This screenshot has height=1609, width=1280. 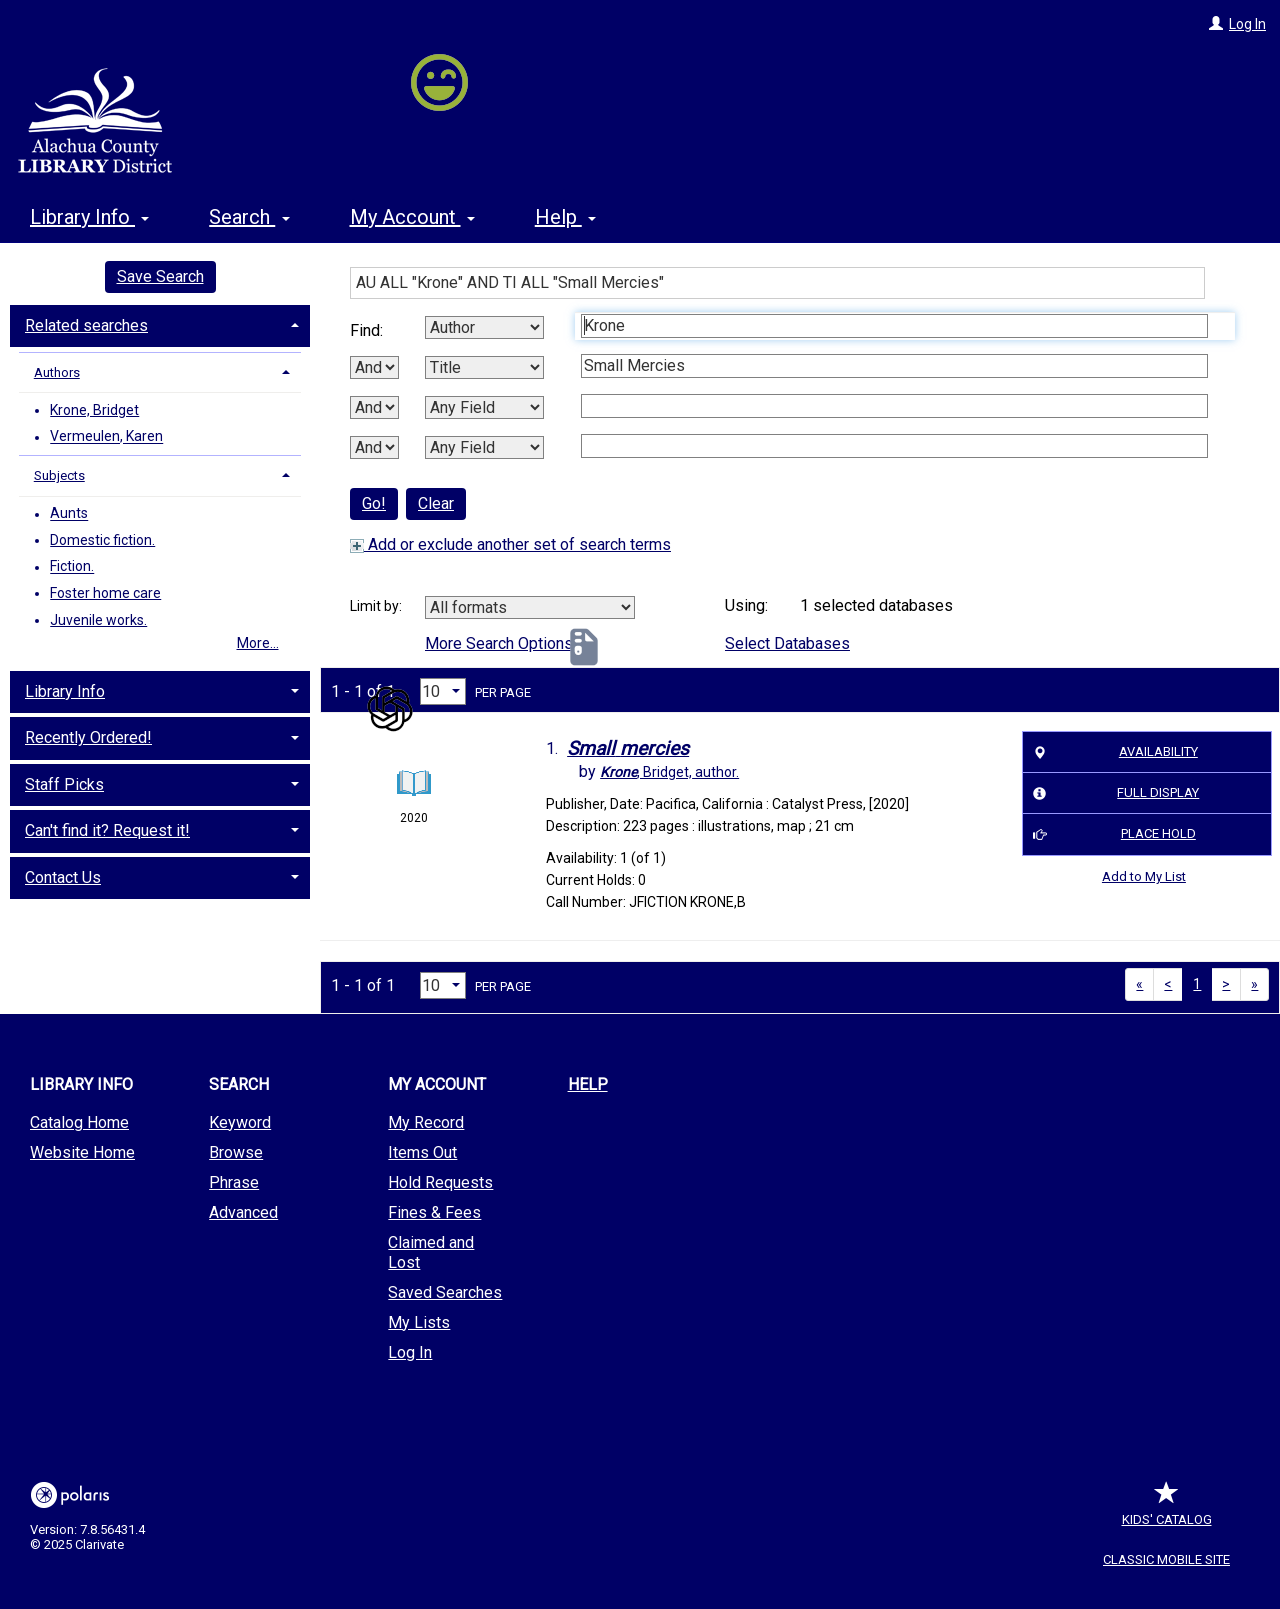 What do you see at coordinates (584, 647) in the screenshot?
I see `view or open a compressed archive file` at bounding box center [584, 647].